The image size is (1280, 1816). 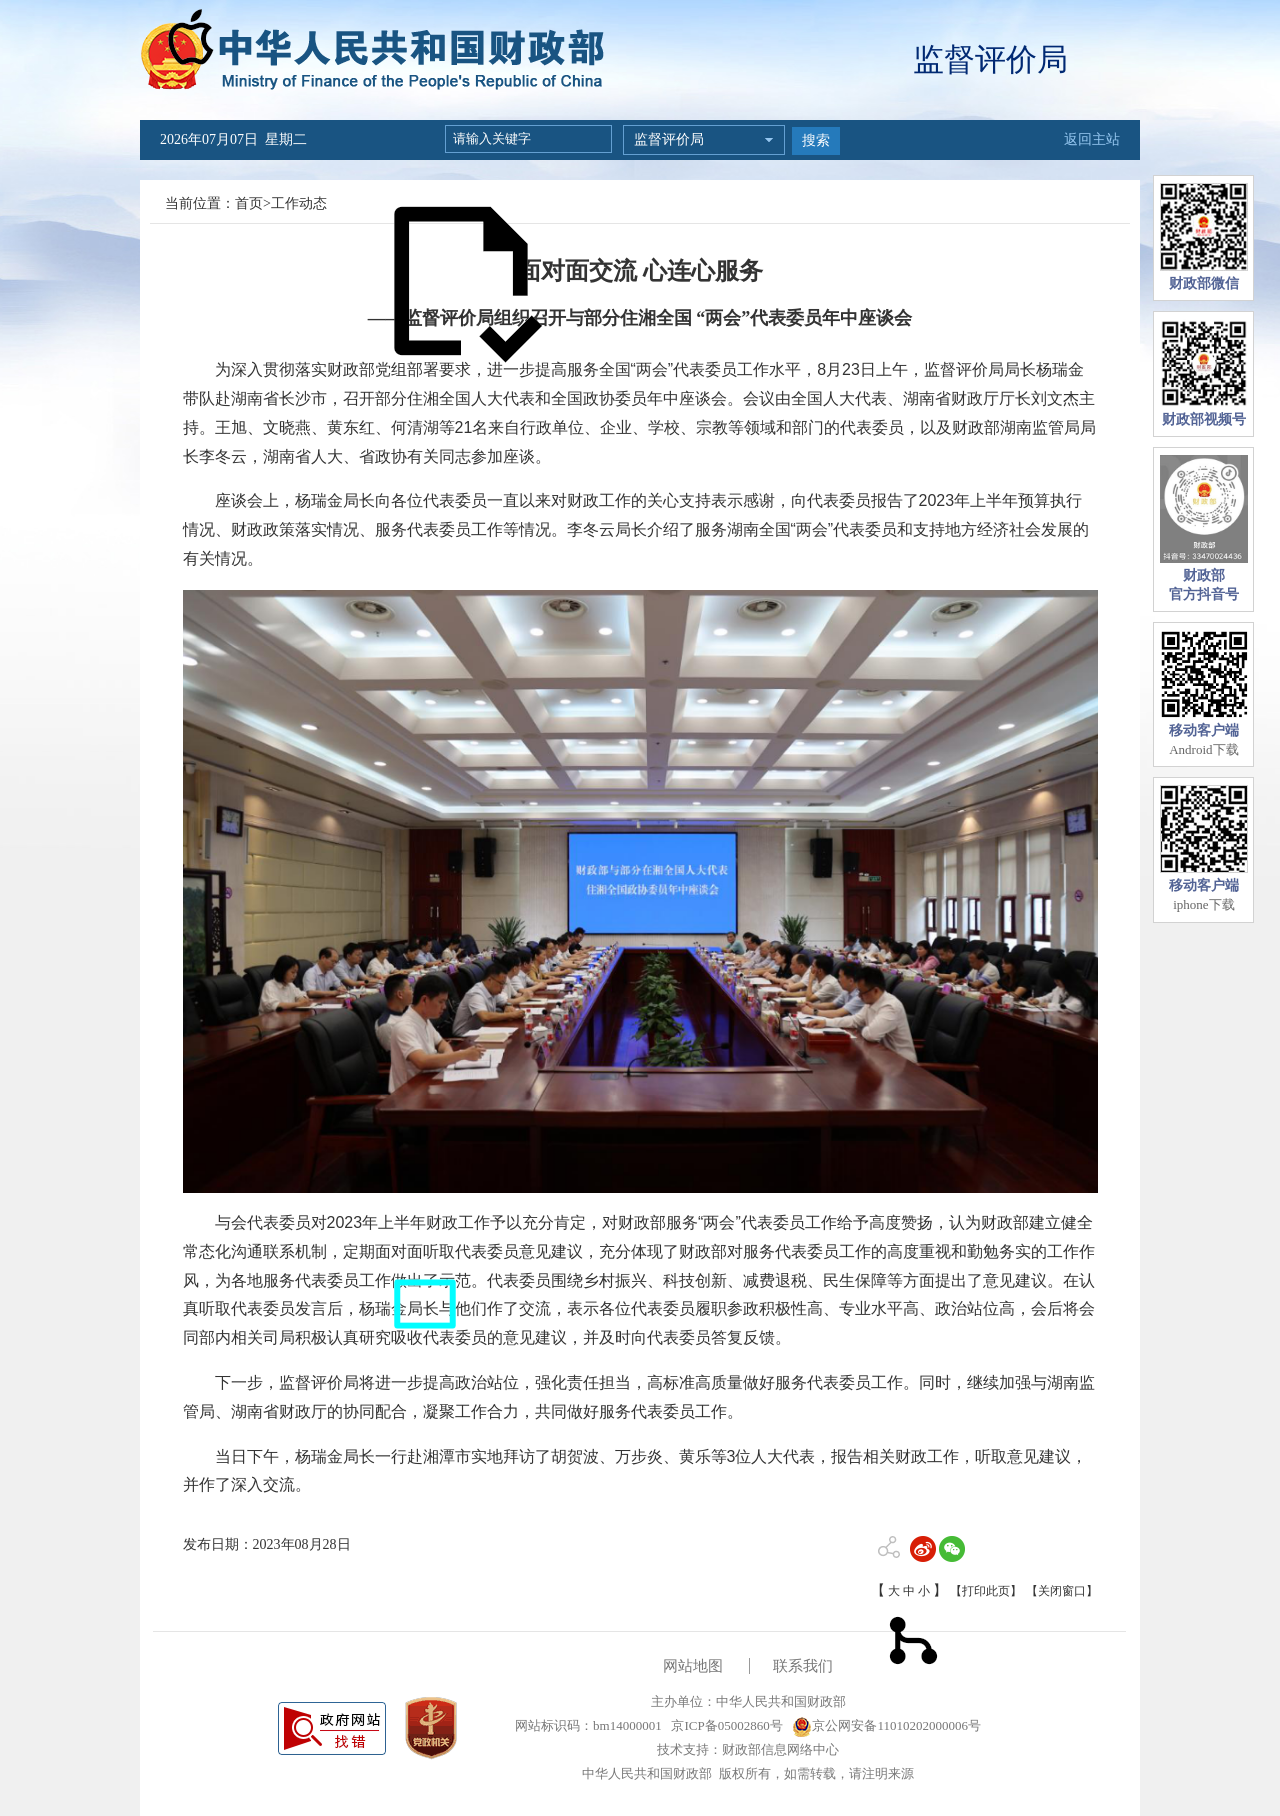 What do you see at coordinates (192, 37) in the screenshot?
I see `apple company logo` at bounding box center [192, 37].